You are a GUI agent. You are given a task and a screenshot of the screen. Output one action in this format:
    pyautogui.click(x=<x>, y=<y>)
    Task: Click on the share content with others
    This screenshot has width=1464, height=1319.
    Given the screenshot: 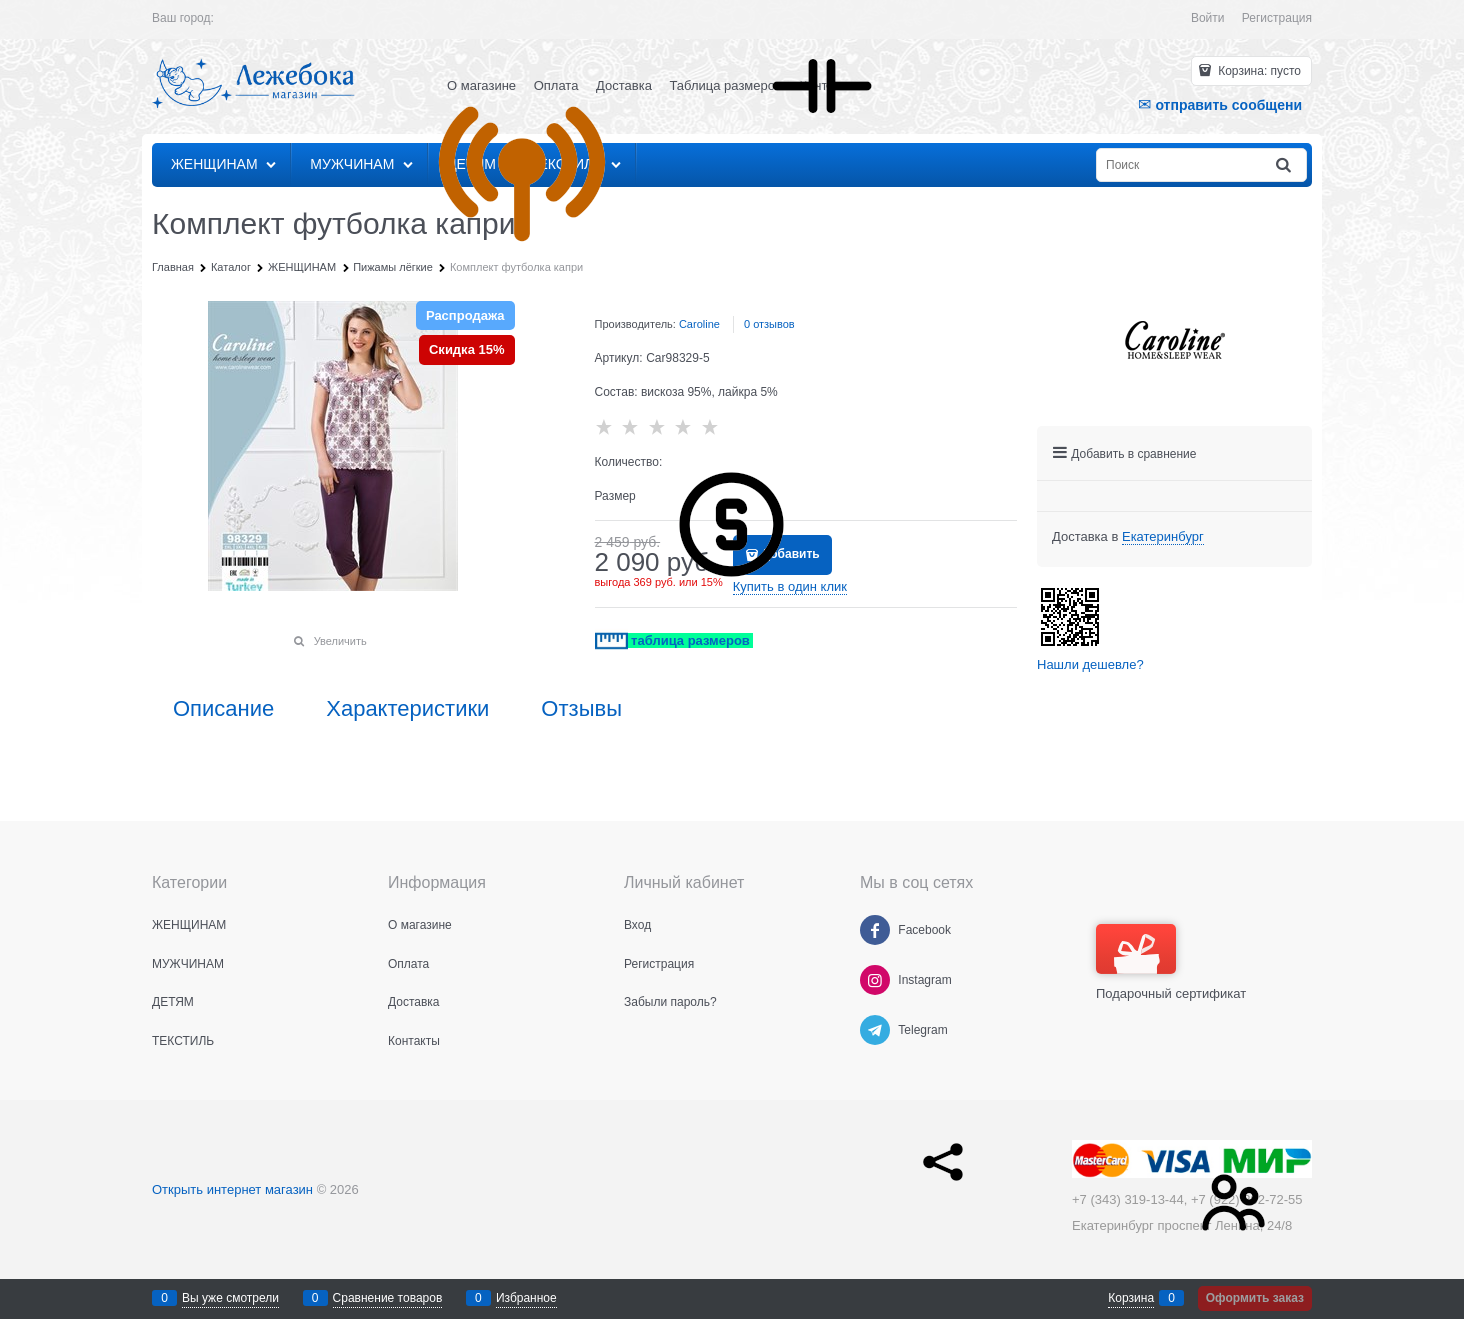 What is the action you would take?
    pyautogui.click(x=944, y=1162)
    